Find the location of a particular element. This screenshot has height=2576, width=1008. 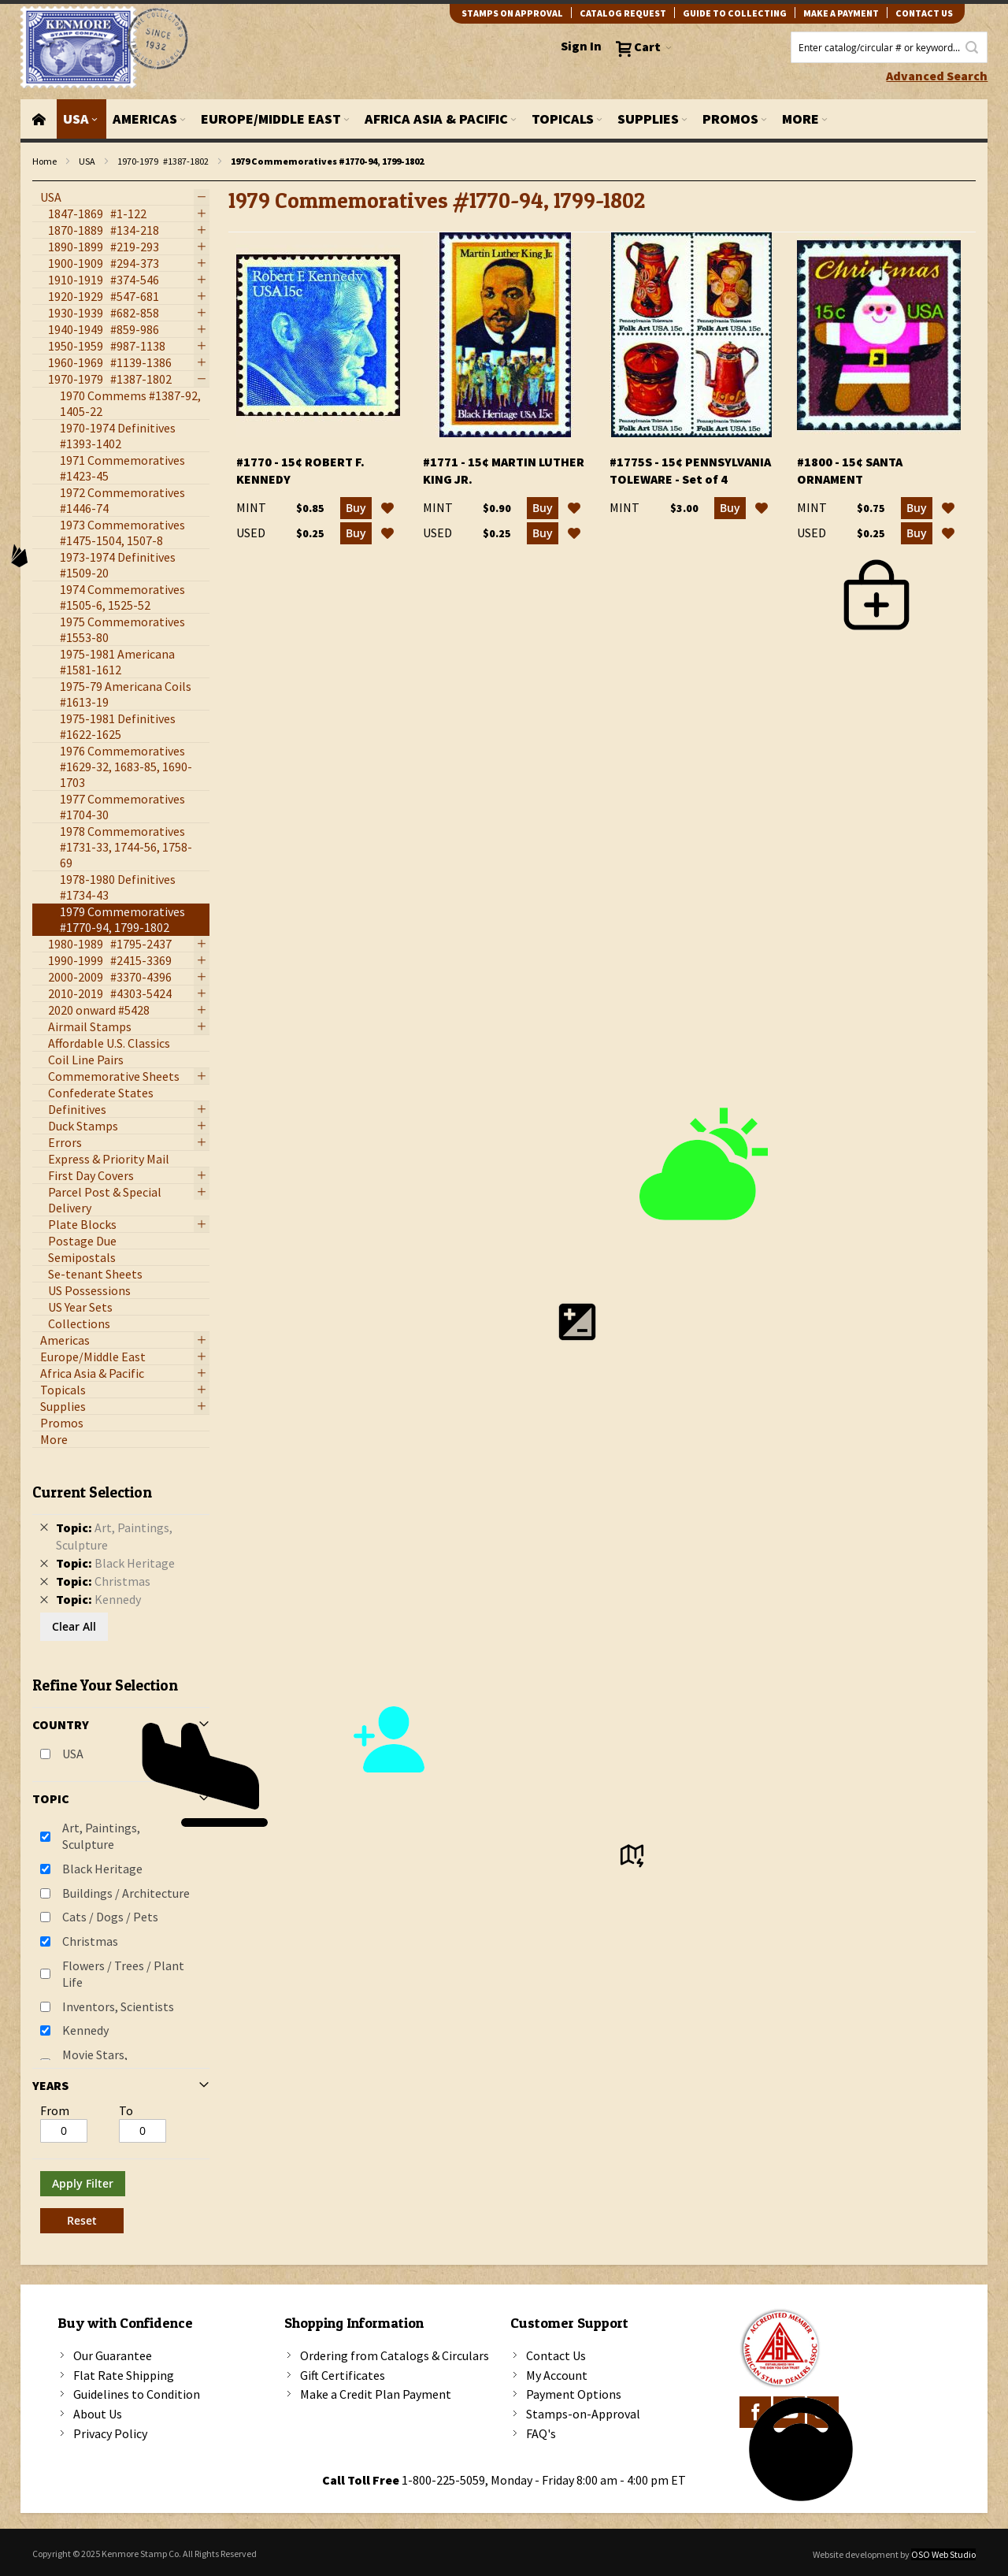

indicates partly cloudy weather conditions is located at coordinates (703, 1164).